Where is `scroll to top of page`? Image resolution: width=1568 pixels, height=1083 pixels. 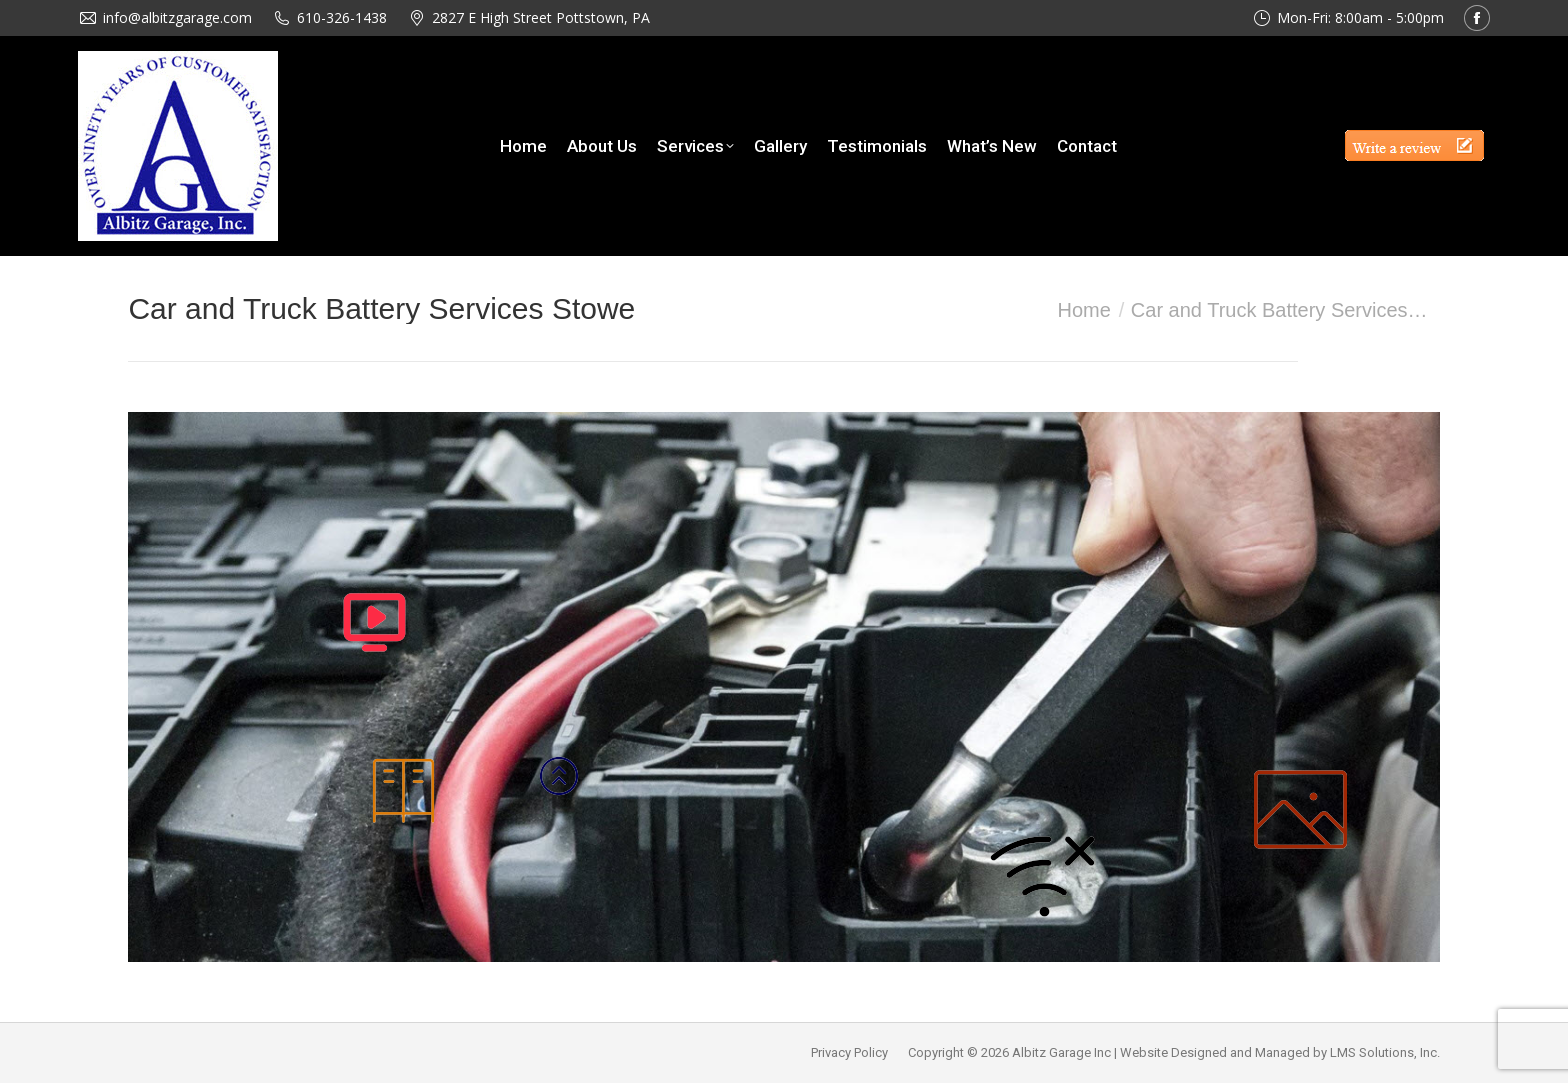
scroll to top of page is located at coordinates (559, 776).